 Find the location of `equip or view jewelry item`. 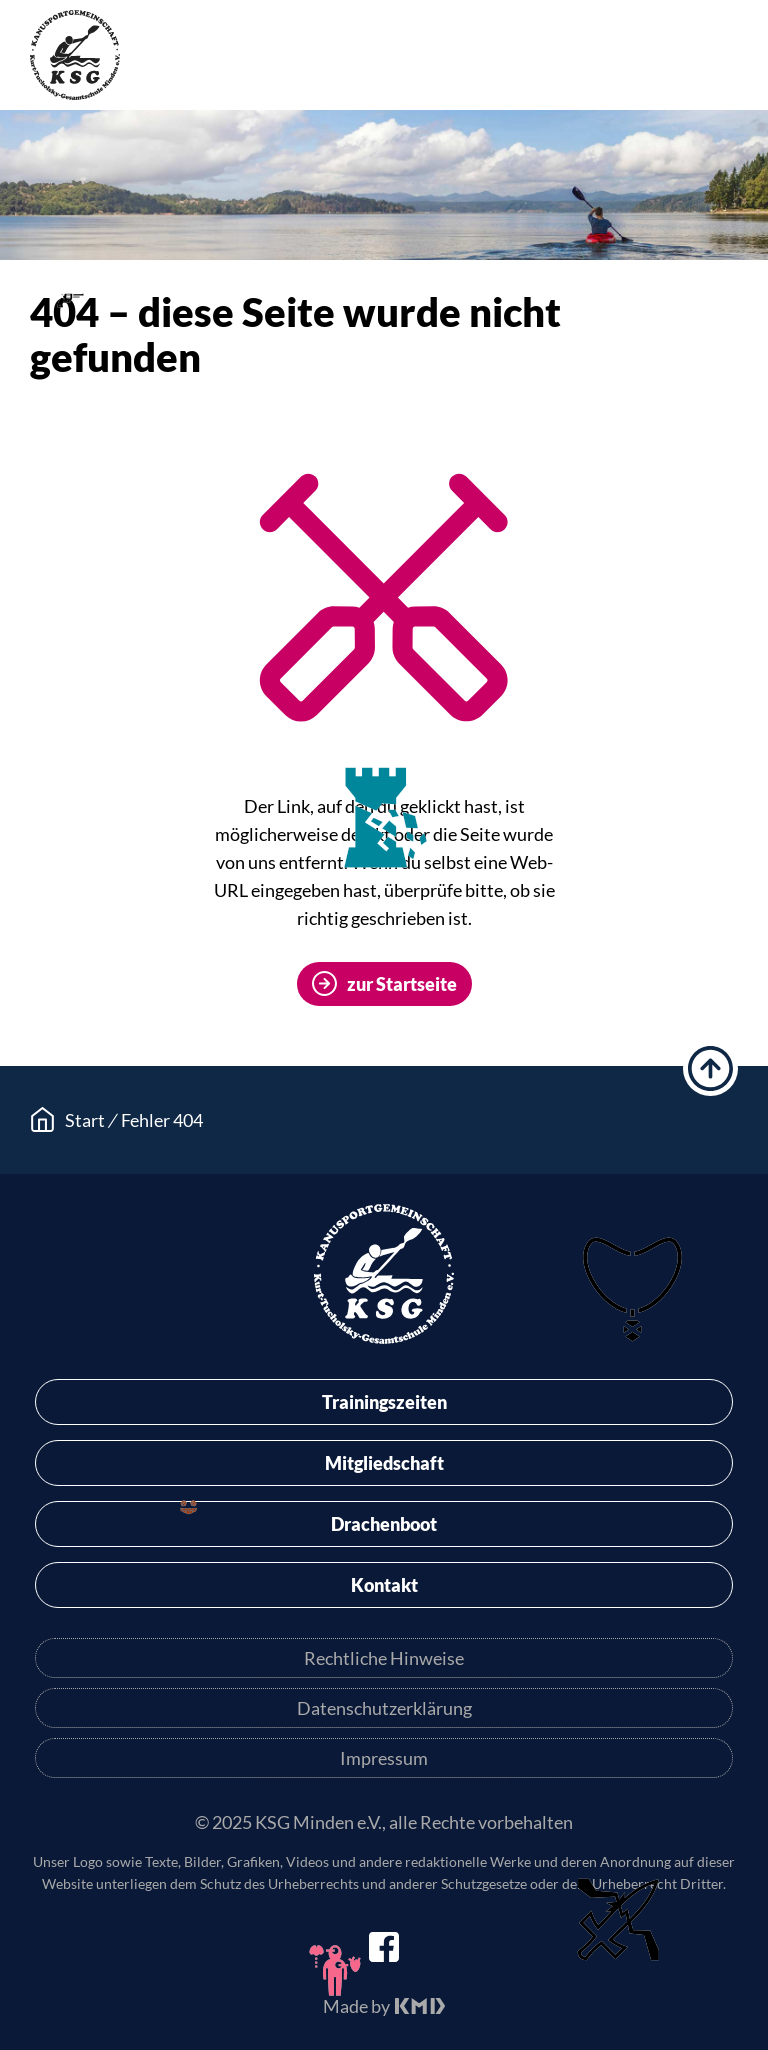

equip or view jewelry item is located at coordinates (632, 1289).